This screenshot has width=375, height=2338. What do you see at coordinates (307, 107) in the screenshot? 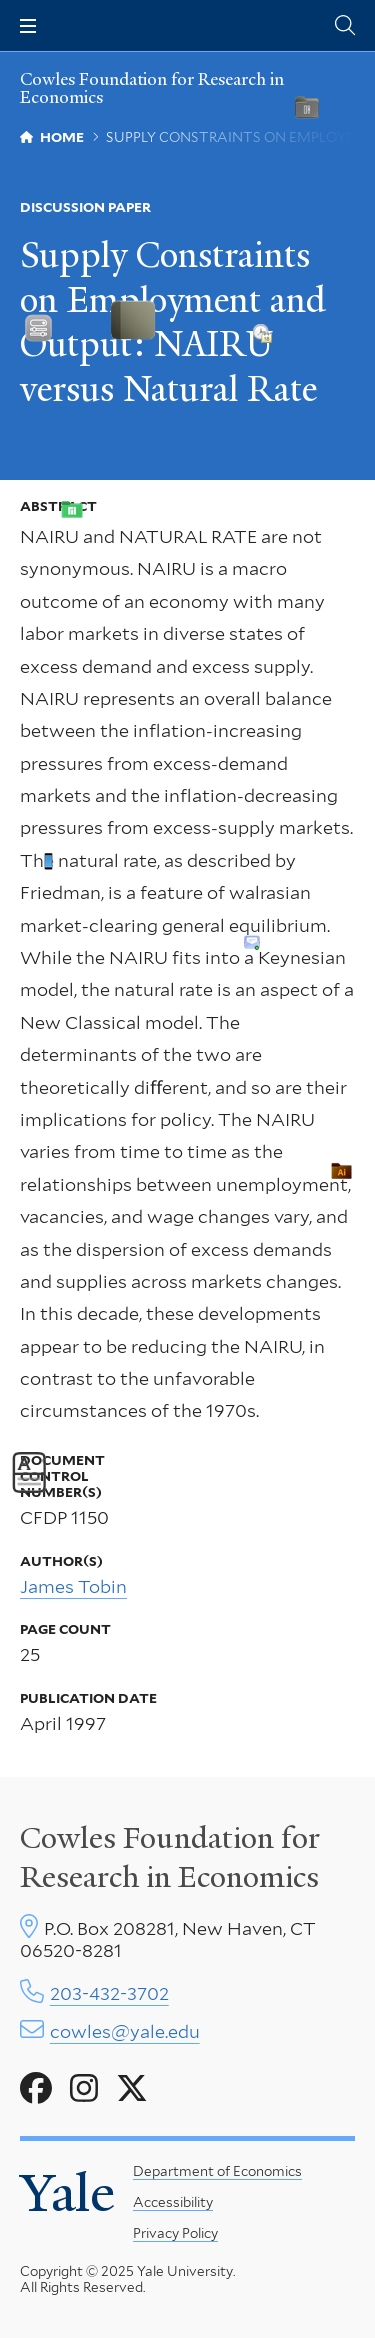
I see `open templates folder` at bounding box center [307, 107].